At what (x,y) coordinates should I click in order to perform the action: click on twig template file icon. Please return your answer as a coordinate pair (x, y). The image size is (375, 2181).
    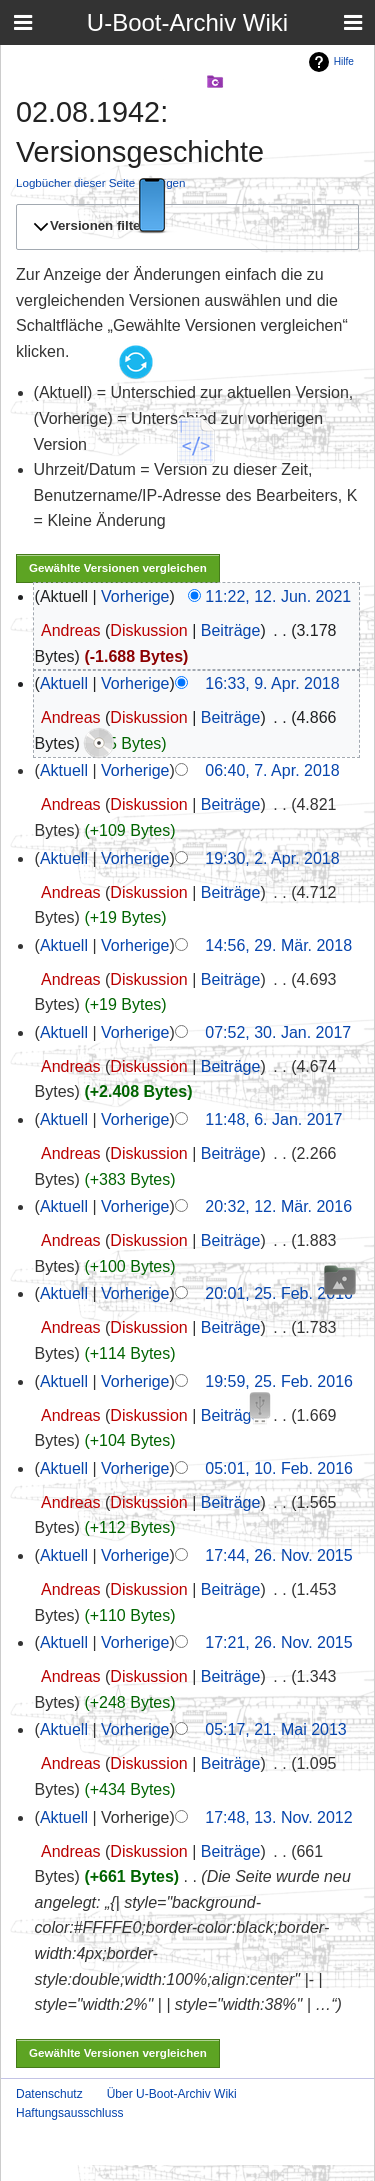
    Looking at the image, I should click on (196, 441).